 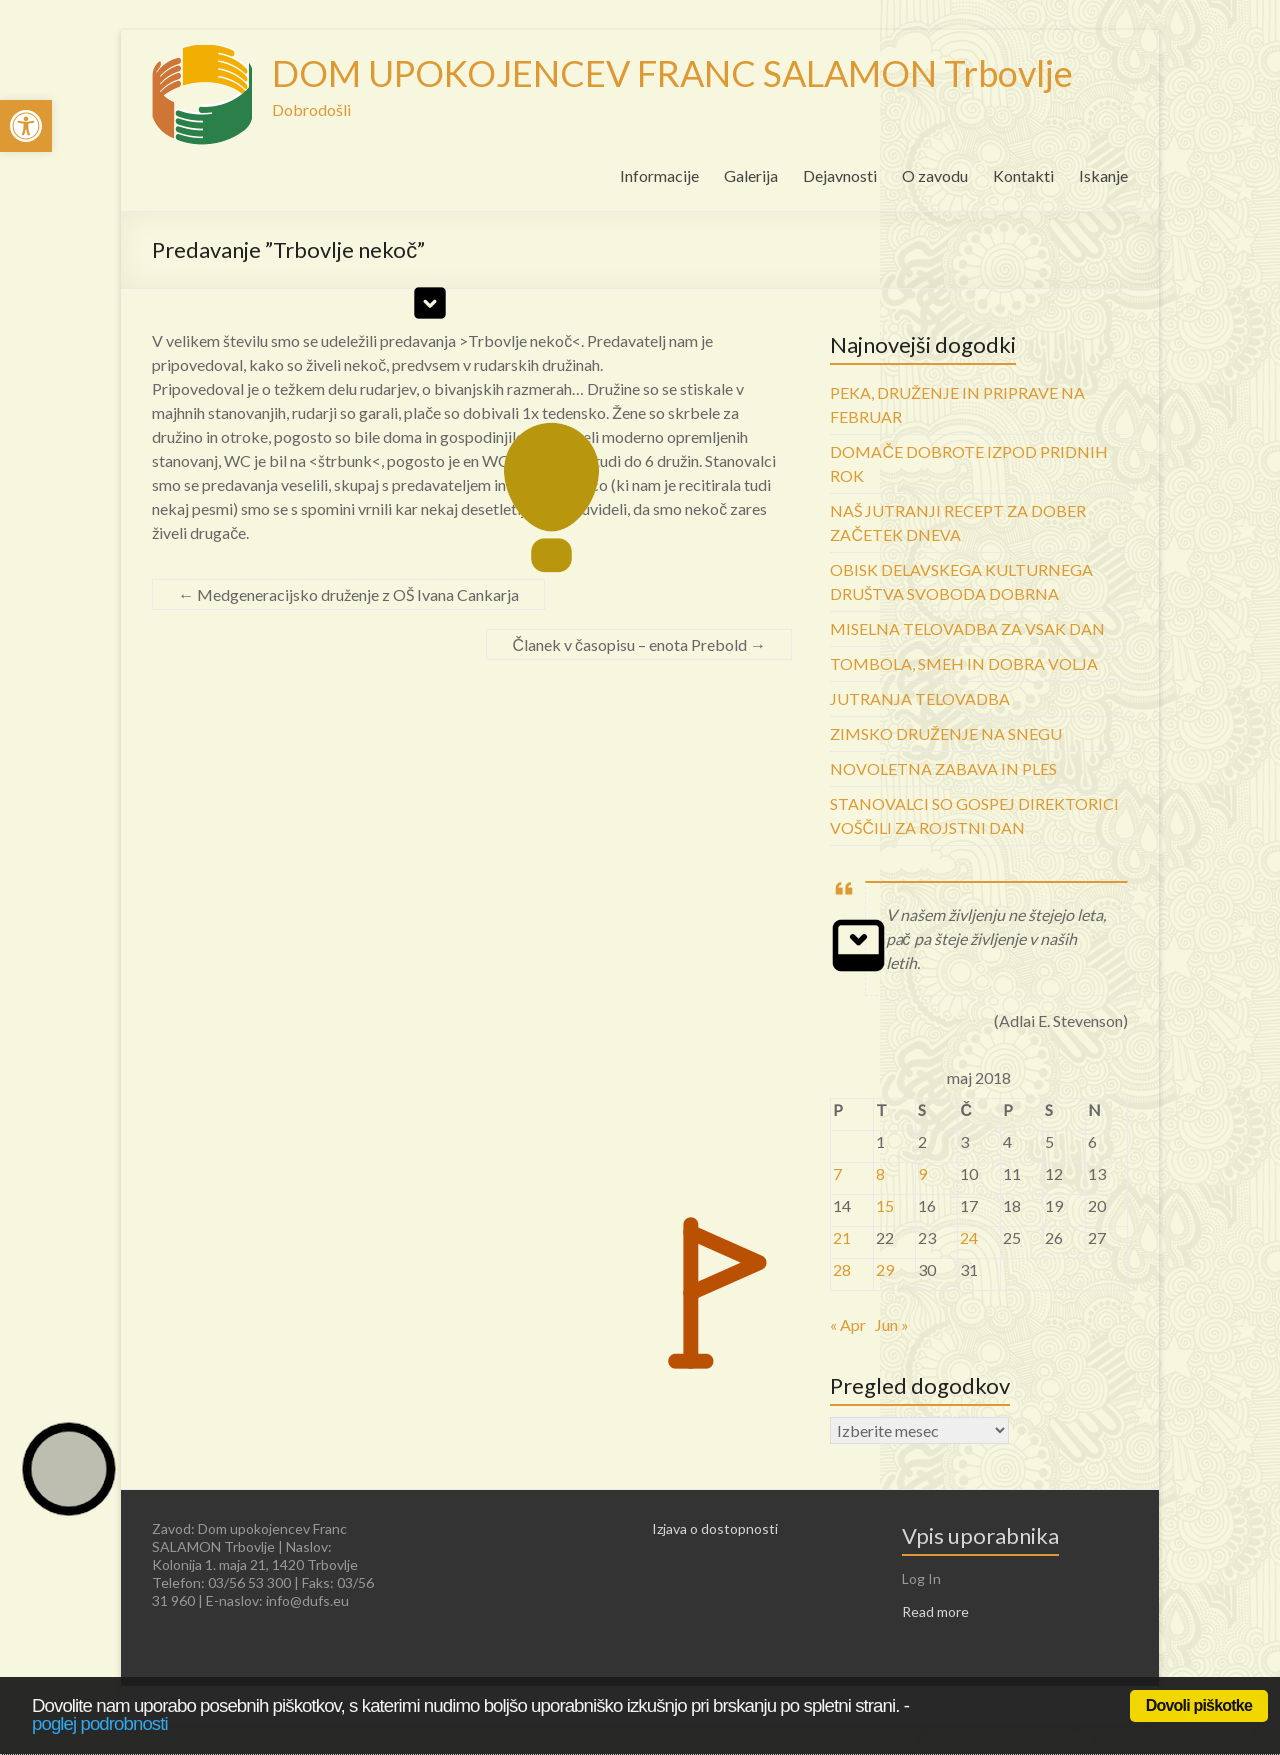 What do you see at coordinates (706, 1293) in the screenshot?
I see `flag or mark an item for follow-up` at bounding box center [706, 1293].